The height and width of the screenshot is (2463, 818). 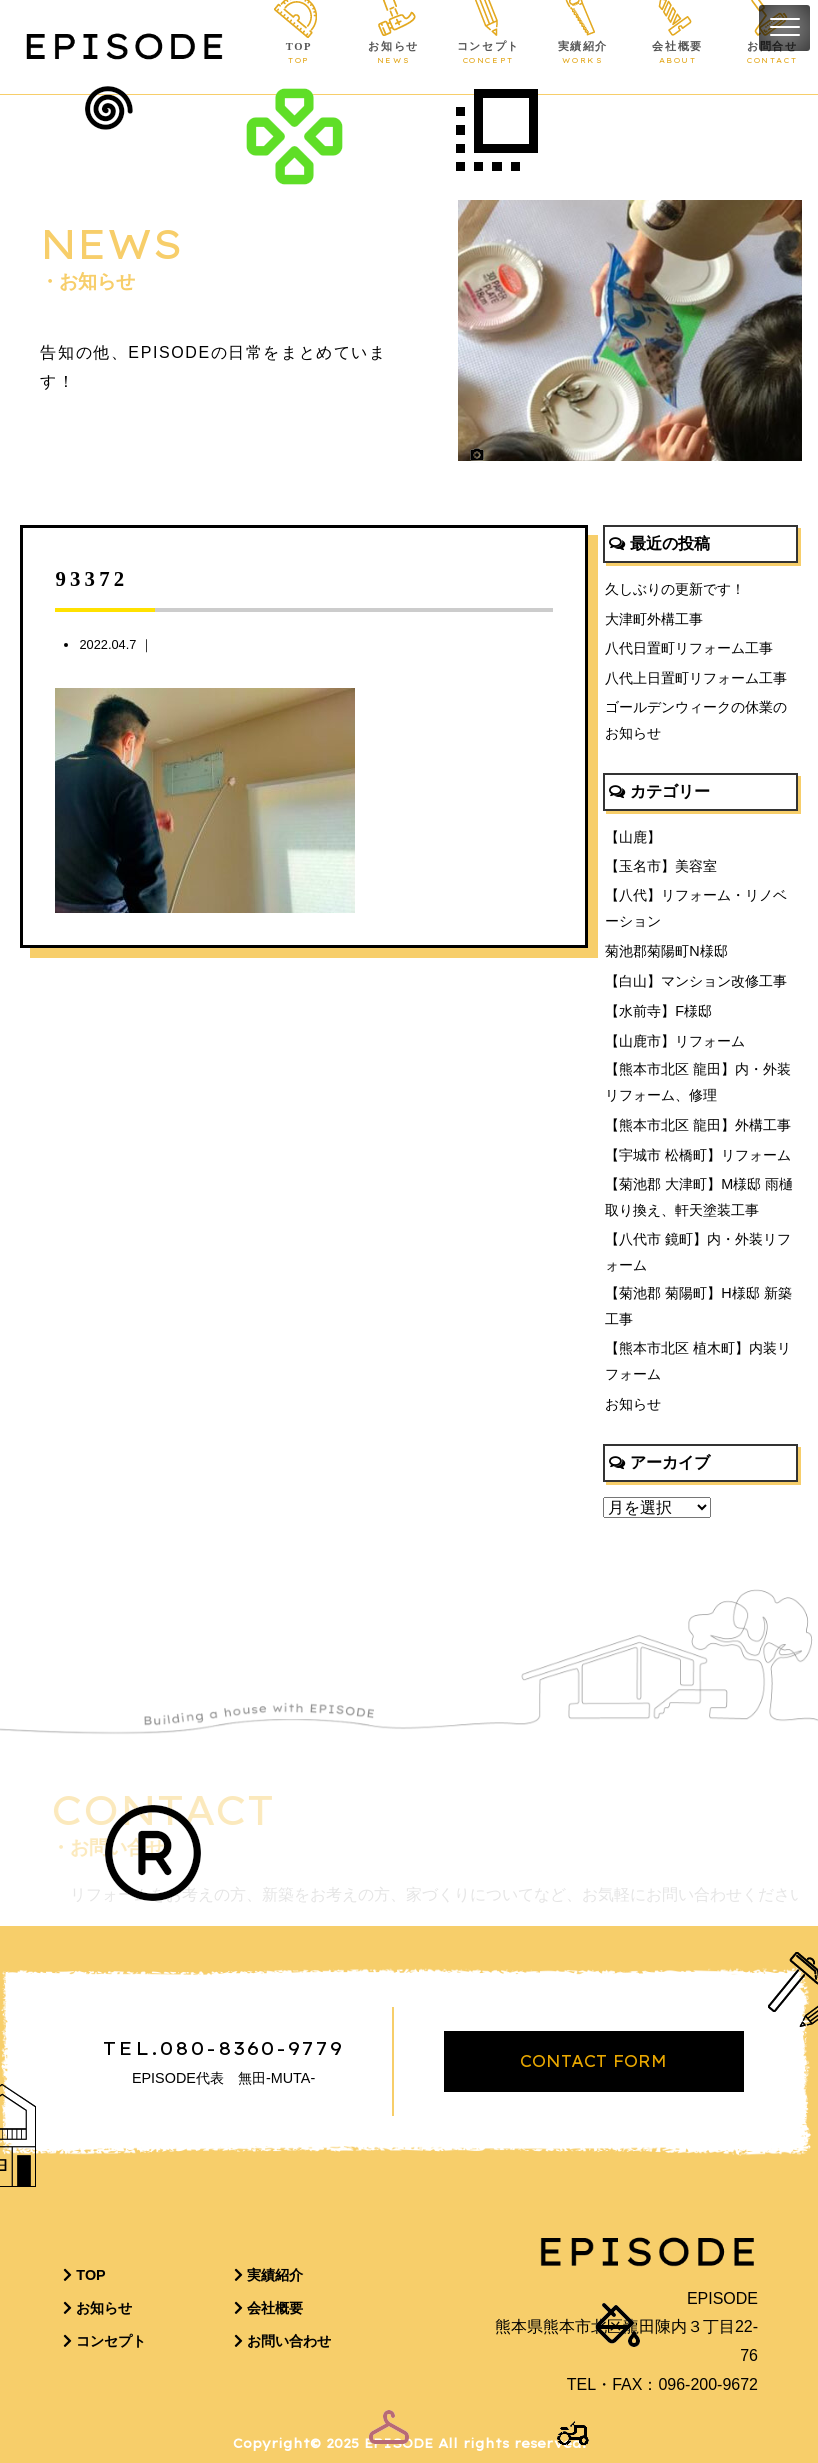 What do you see at coordinates (477, 455) in the screenshot?
I see `take a photo` at bounding box center [477, 455].